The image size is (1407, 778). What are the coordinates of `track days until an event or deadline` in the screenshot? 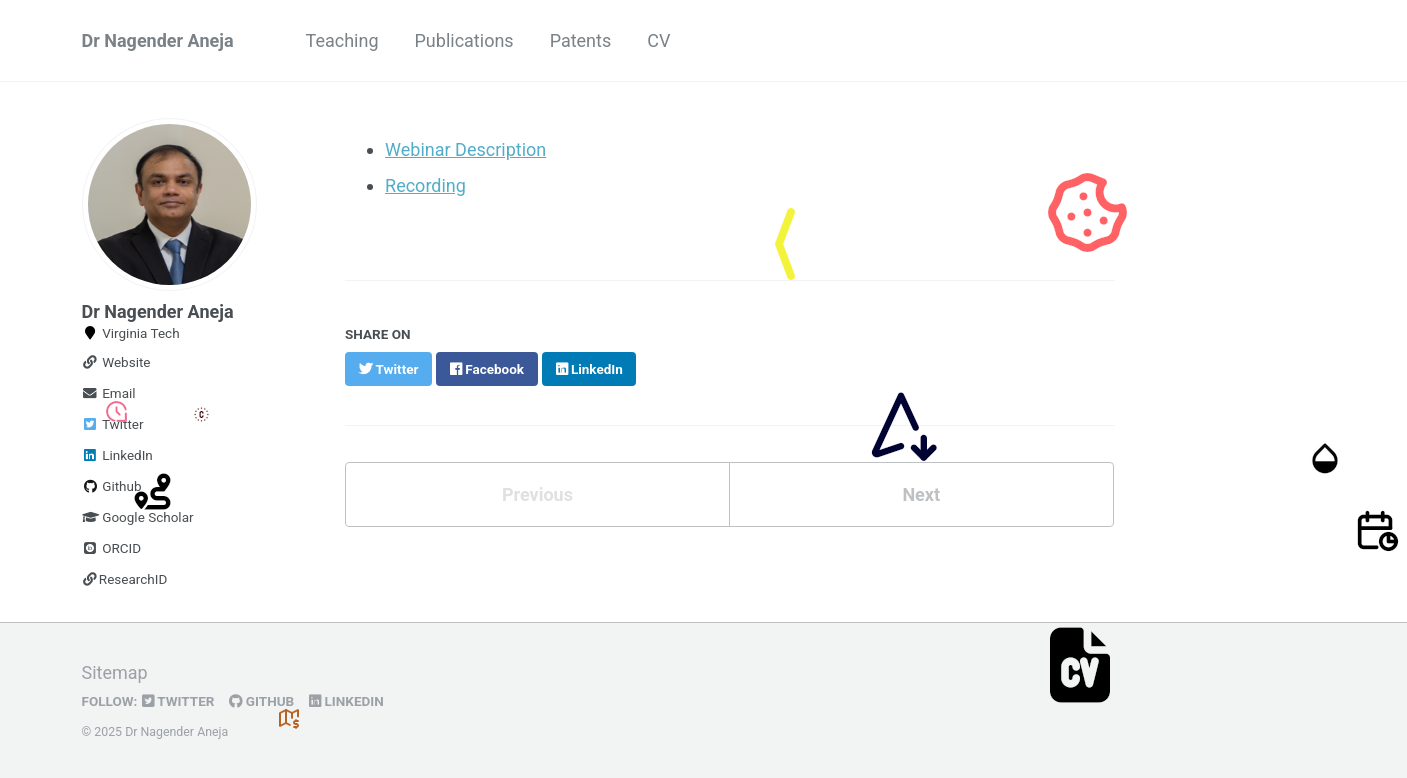 It's located at (116, 411).